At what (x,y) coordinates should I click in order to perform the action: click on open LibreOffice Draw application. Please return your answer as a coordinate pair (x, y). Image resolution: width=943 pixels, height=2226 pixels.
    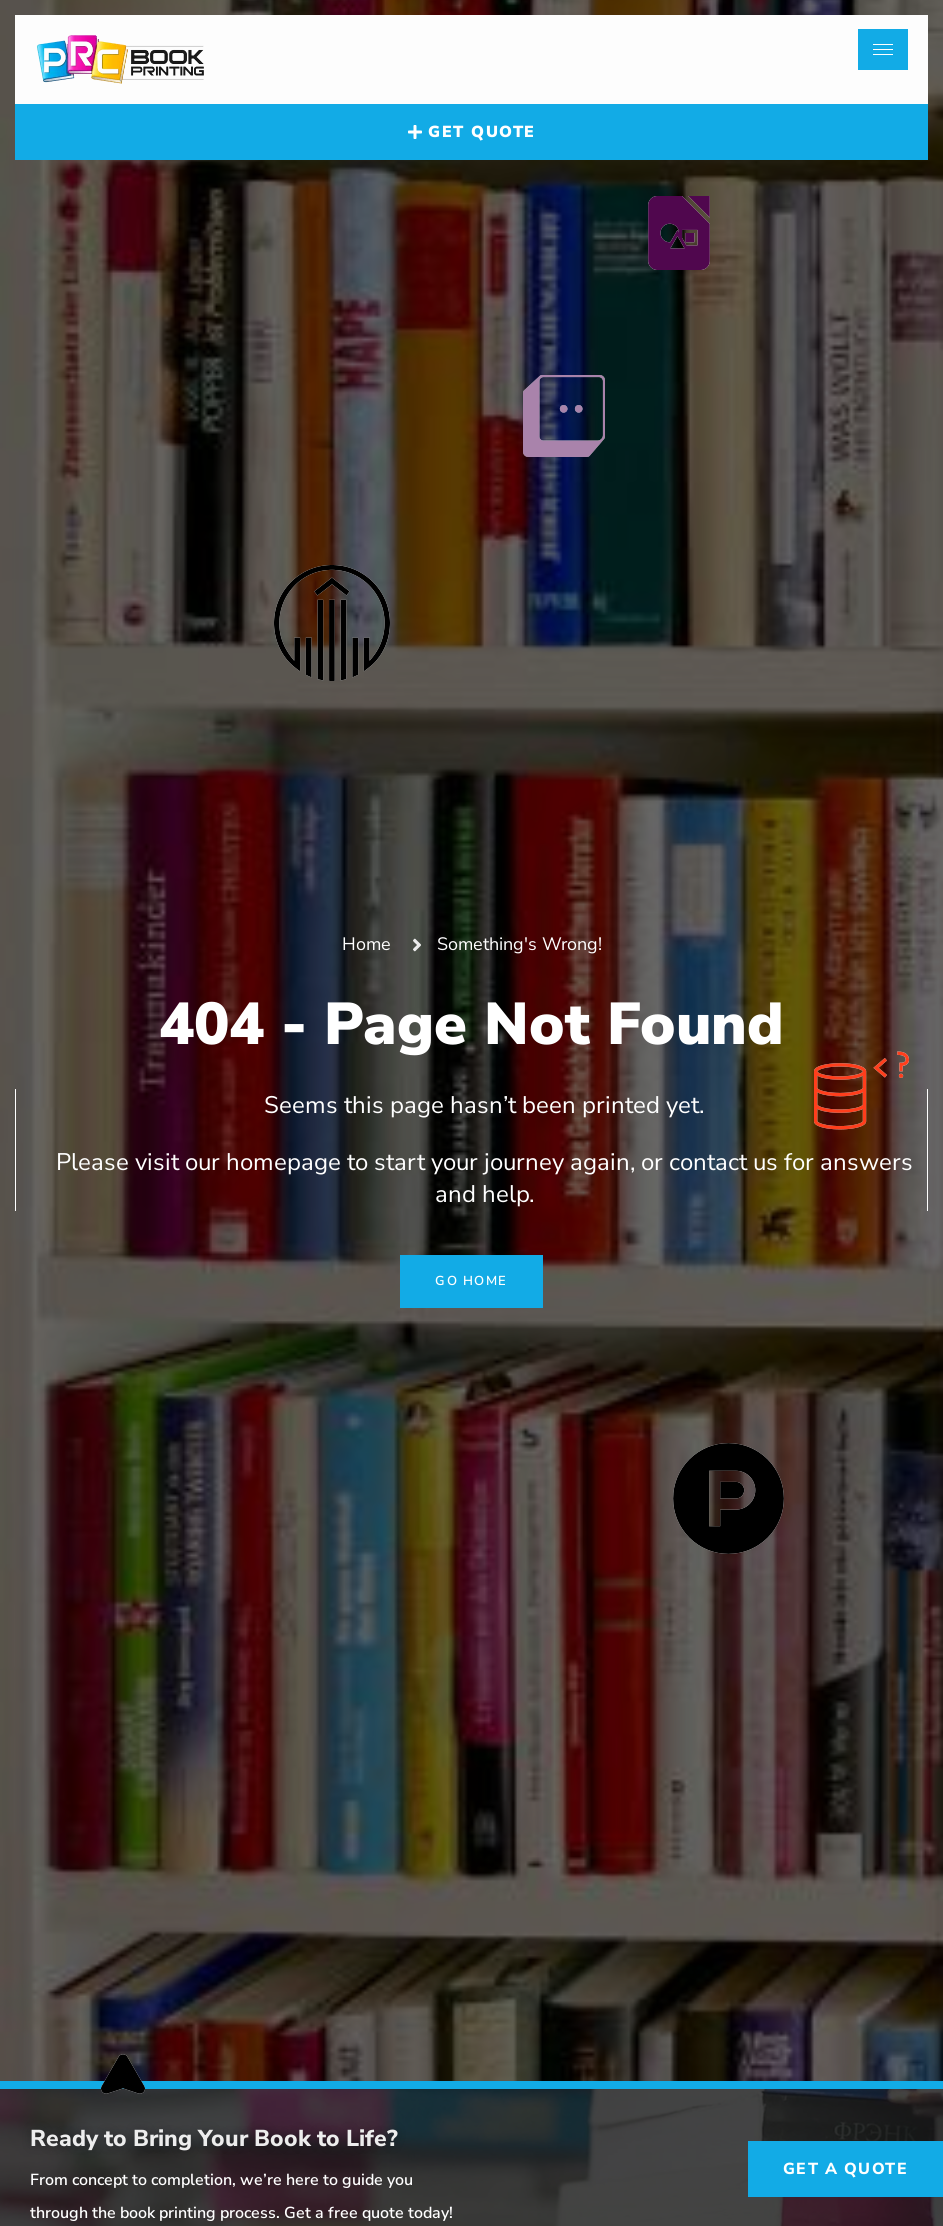
    Looking at the image, I should click on (679, 233).